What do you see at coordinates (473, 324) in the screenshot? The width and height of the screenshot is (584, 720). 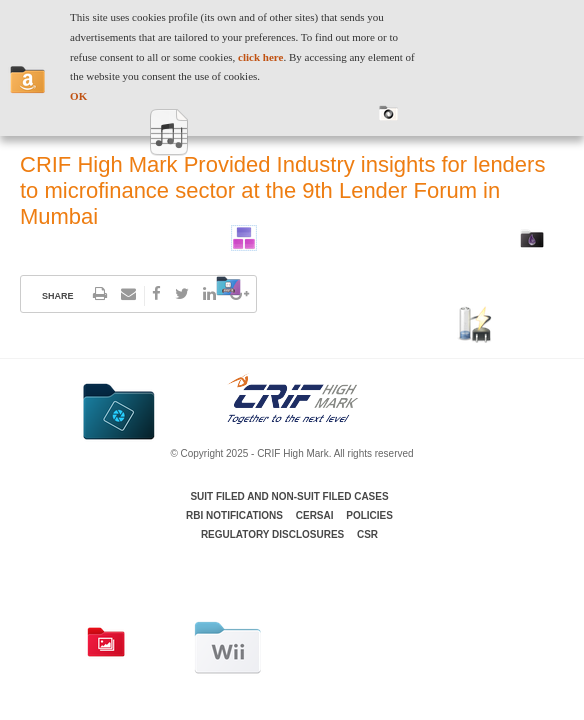 I see `battery low but currently charging` at bounding box center [473, 324].